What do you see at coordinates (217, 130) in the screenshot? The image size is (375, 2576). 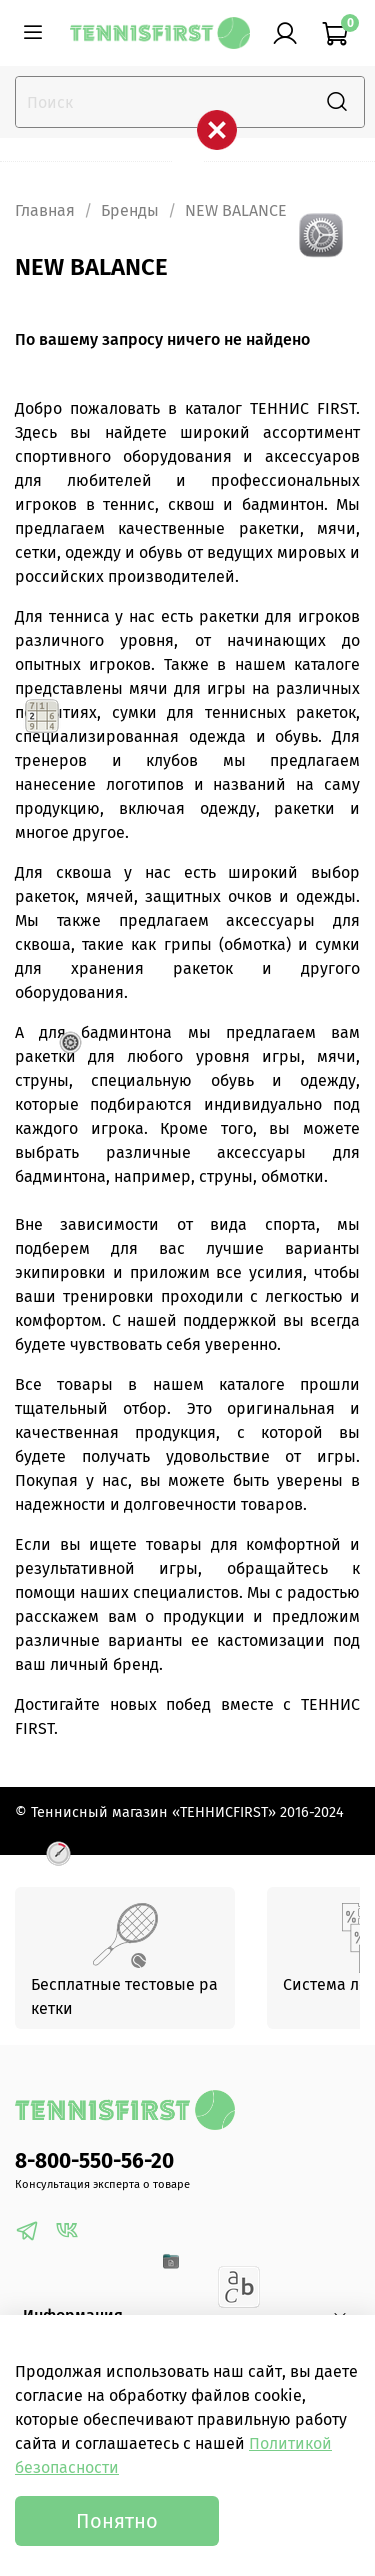 I see `close or exit the application` at bounding box center [217, 130].